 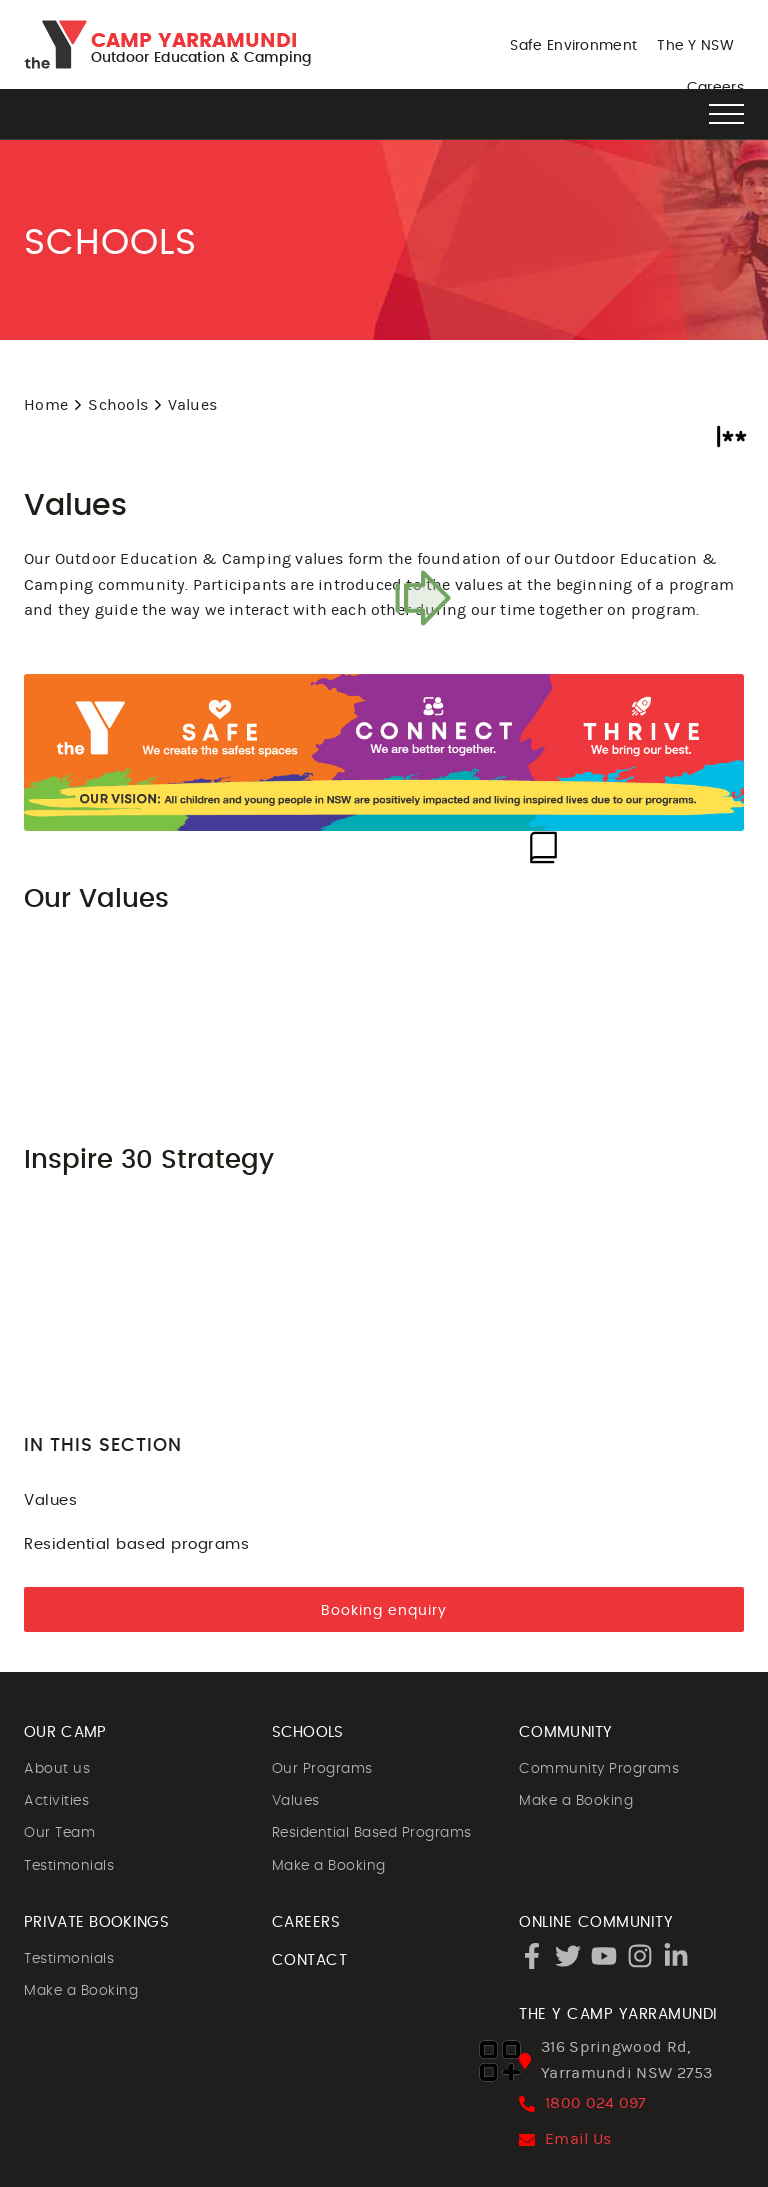 What do you see at coordinates (730, 436) in the screenshot?
I see `enter or view password field` at bounding box center [730, 436].